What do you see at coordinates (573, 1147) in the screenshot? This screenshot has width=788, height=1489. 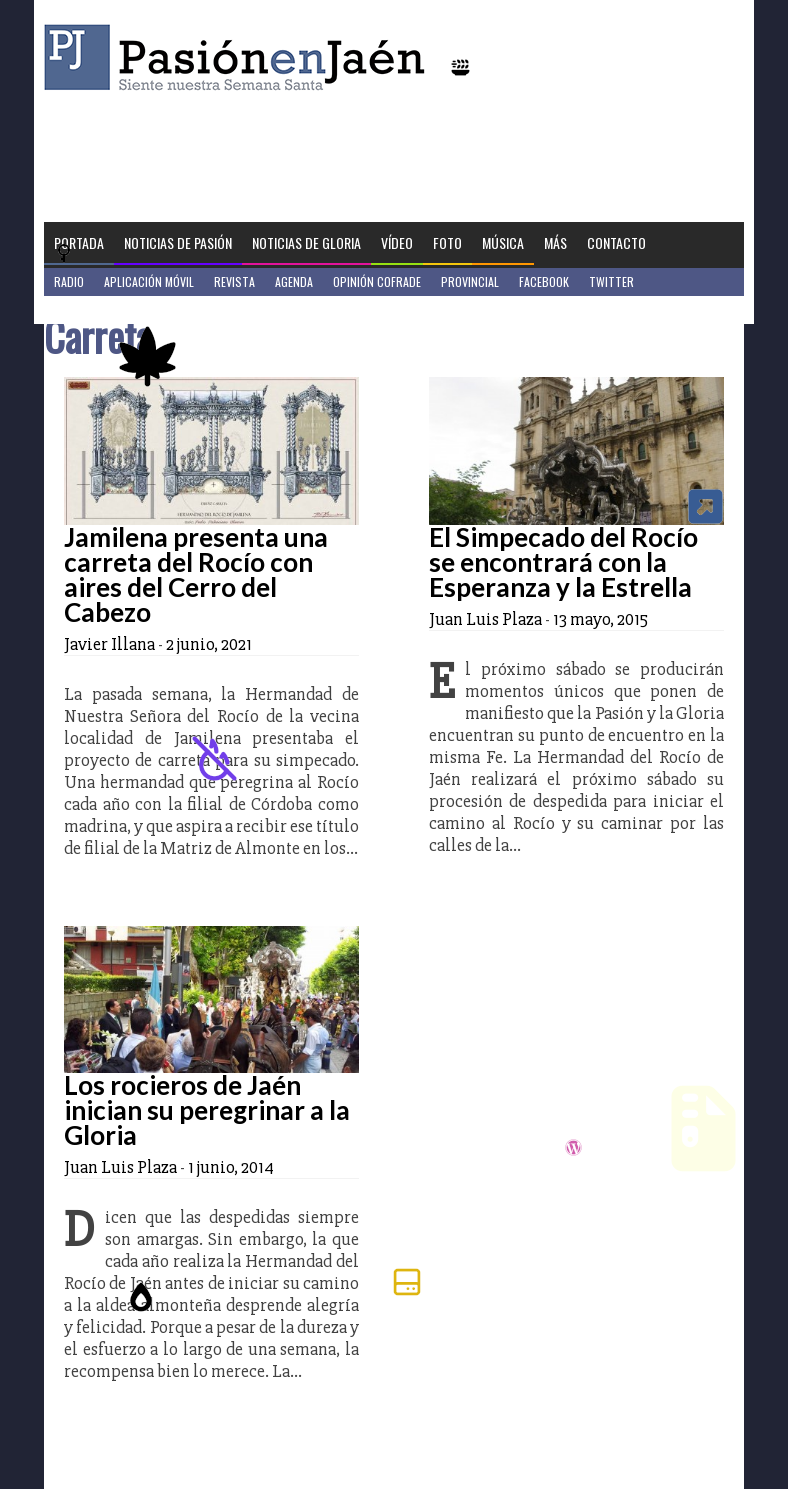 I see `wordpress logo` at bounding box center [573, 1147].